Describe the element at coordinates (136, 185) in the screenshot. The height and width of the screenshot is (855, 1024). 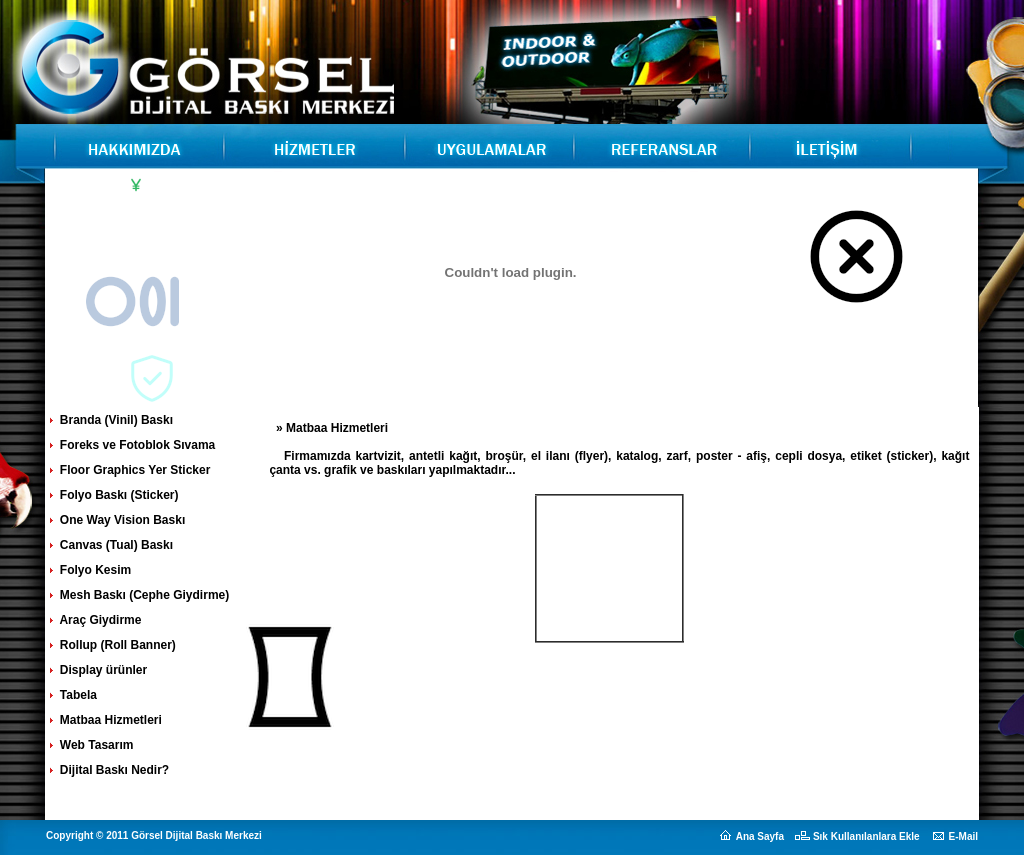
I see `indicates price or payment in Chinese yuan (renminbi)` at that location.